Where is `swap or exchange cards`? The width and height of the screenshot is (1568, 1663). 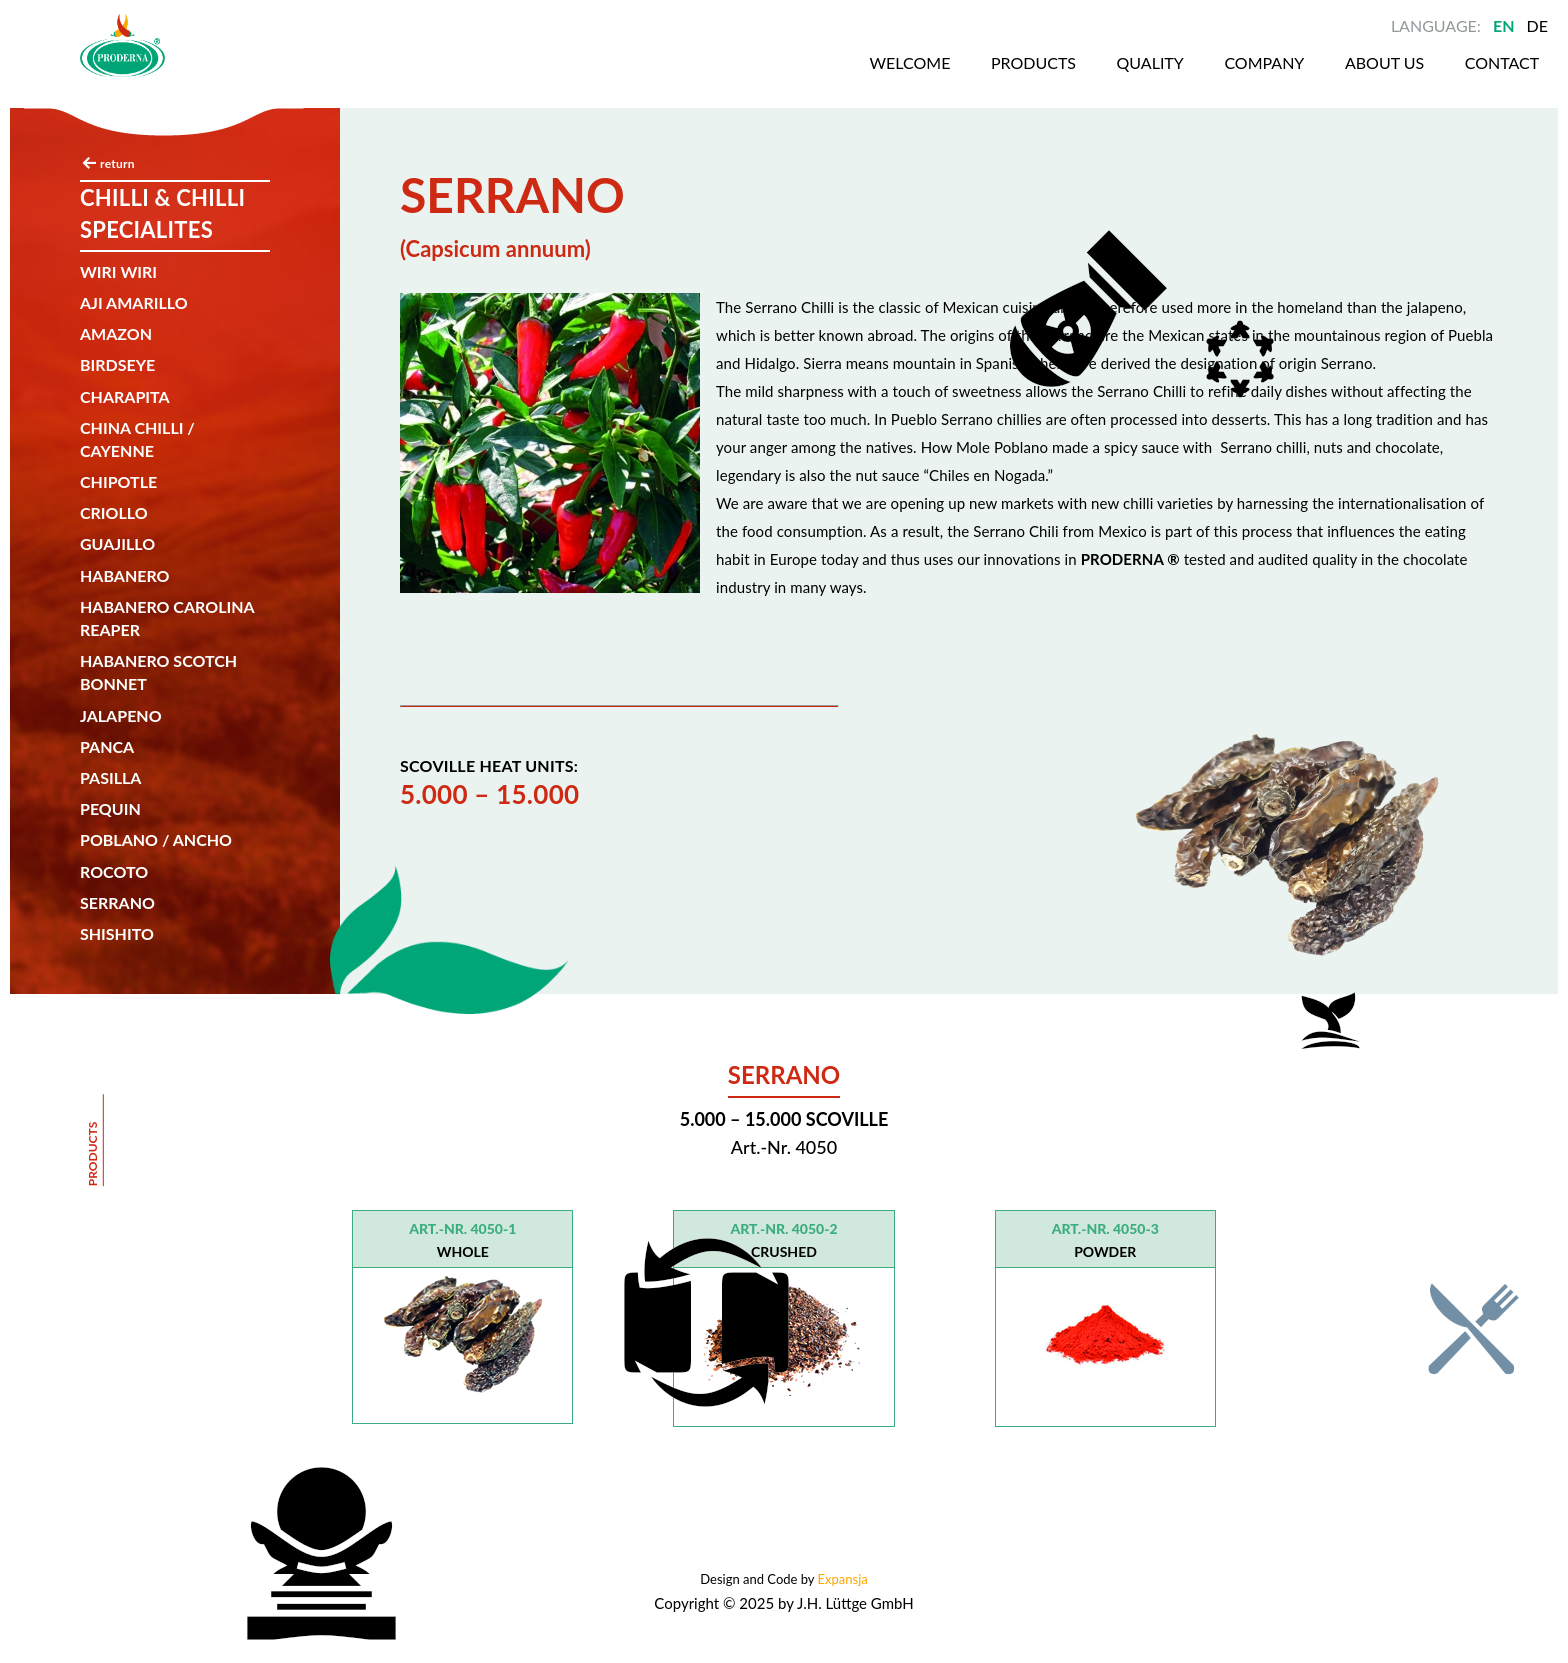
swap or exchange cards is located at coordinates (706, 1322).